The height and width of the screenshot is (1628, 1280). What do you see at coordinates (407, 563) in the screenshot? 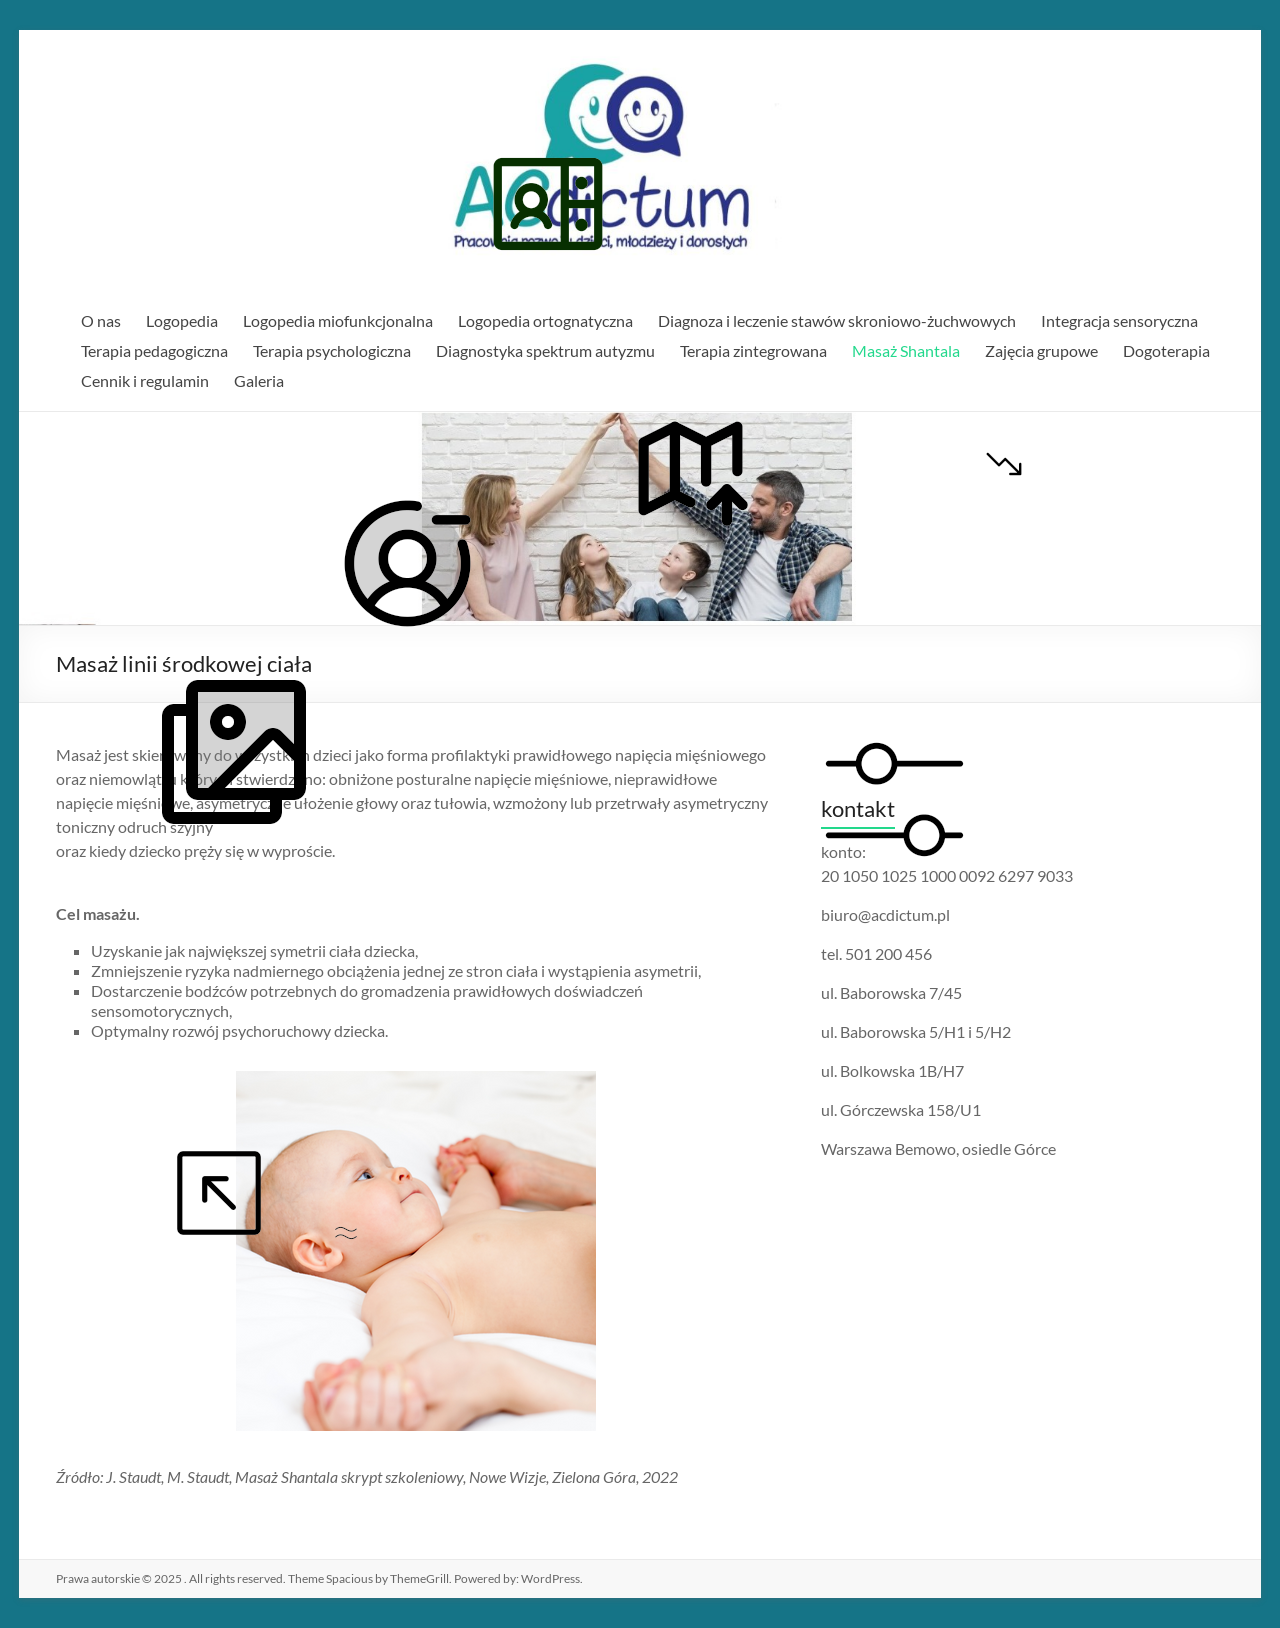
I see `remove a user from your contacts` at bounding box center [407, 563].